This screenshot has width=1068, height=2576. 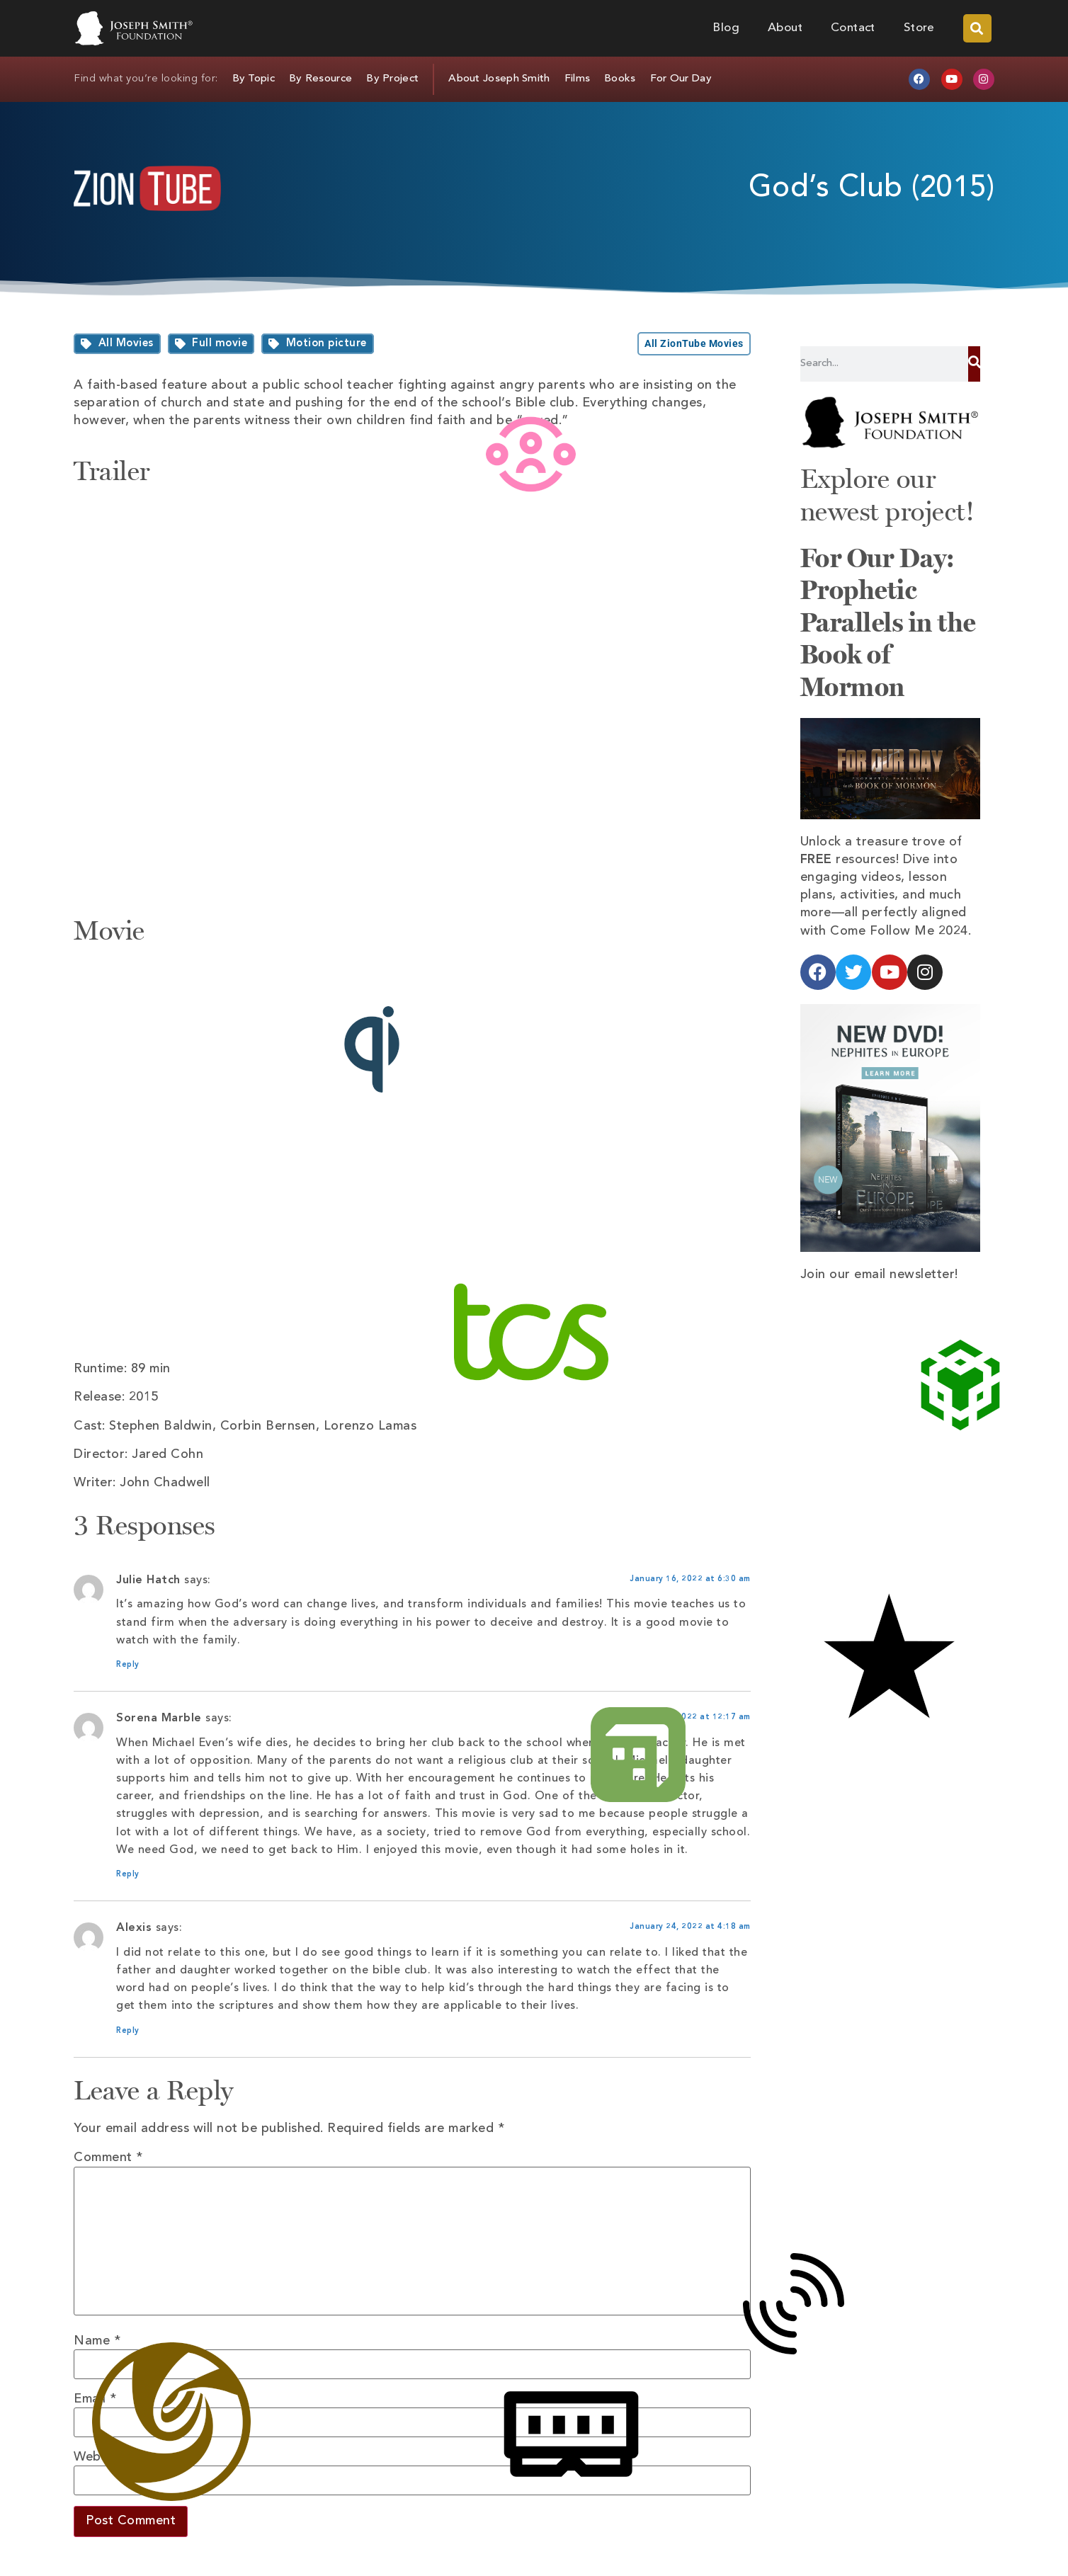 What do you see at coordinates (171, 2422) in the screenshot?
I see `open deepin desktop environment settings` at bounding box center [171, 2422].